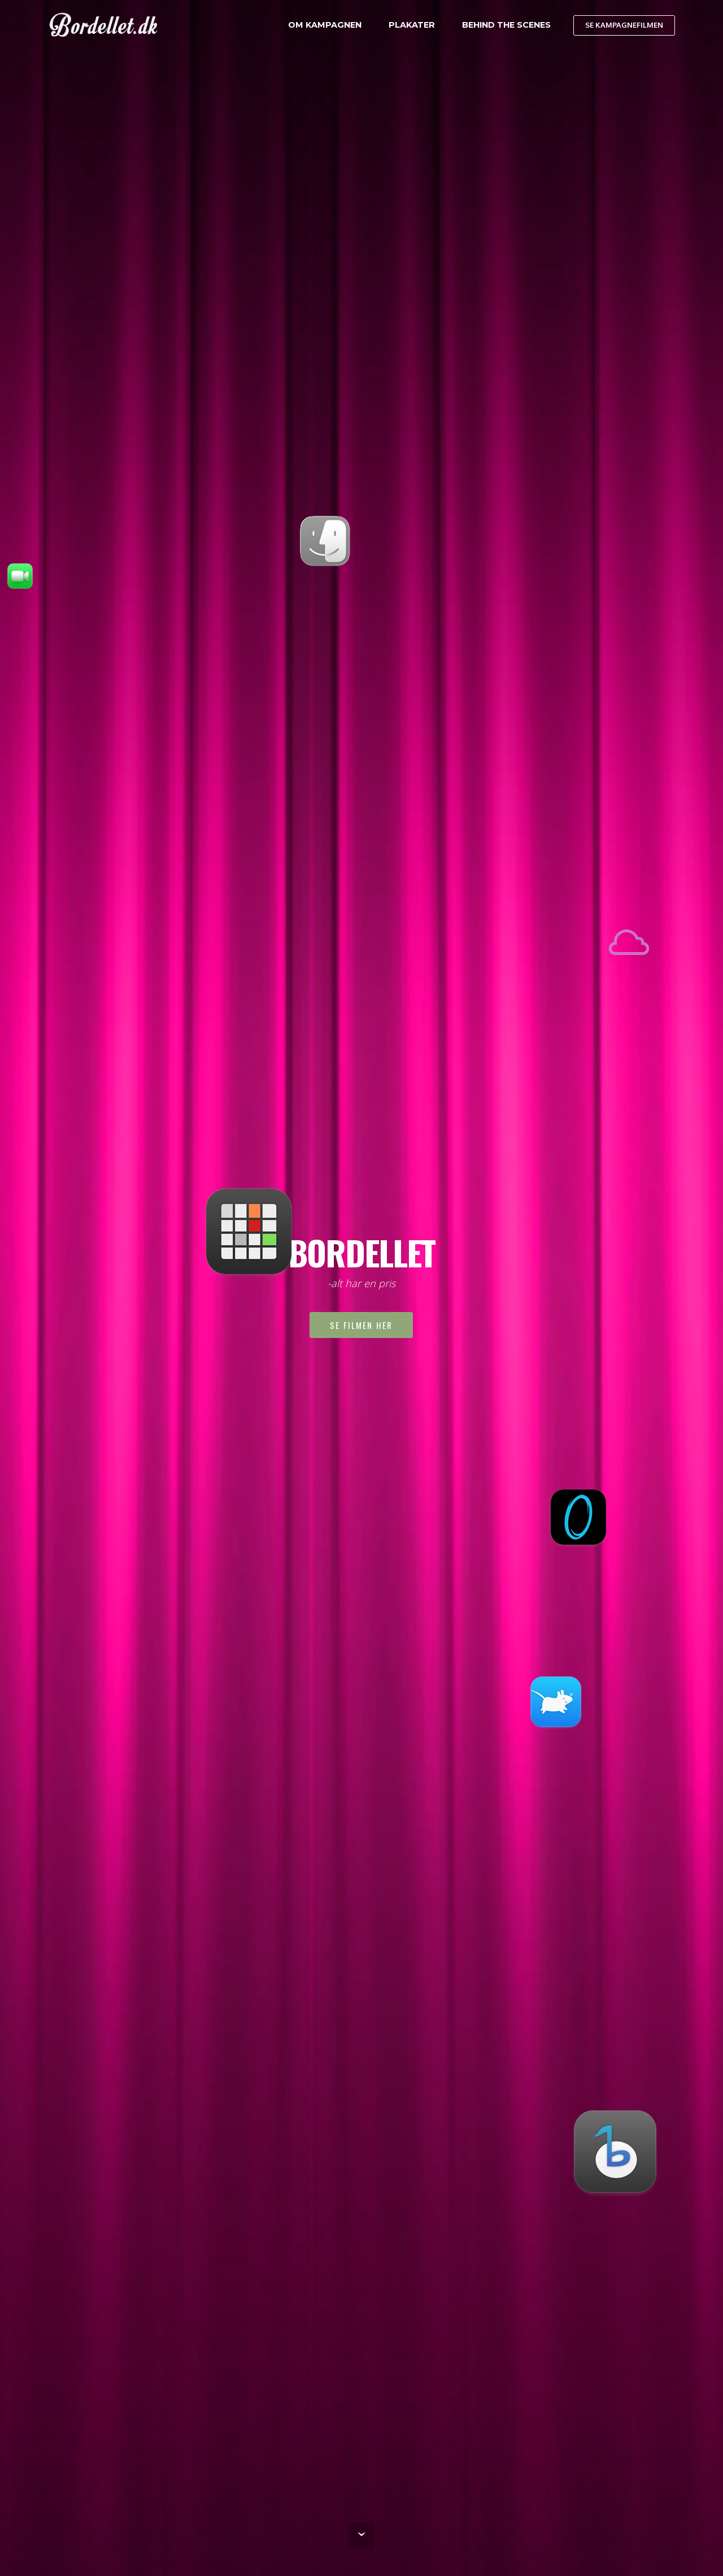 Image resolution: width=723 pixels, height=2576 pixels. Describe the element at coordinates (325, 541) in the screenshot. I see `open Finder to browse files and folders` at that location.